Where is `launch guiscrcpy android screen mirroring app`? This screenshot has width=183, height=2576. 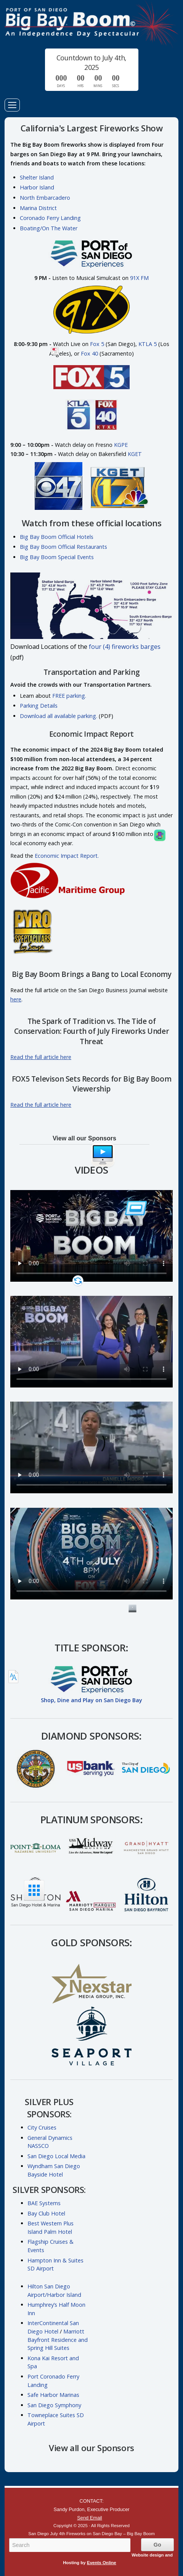
launch guiscrcpy android screen mirroring app is located at coordinates (160, 835).